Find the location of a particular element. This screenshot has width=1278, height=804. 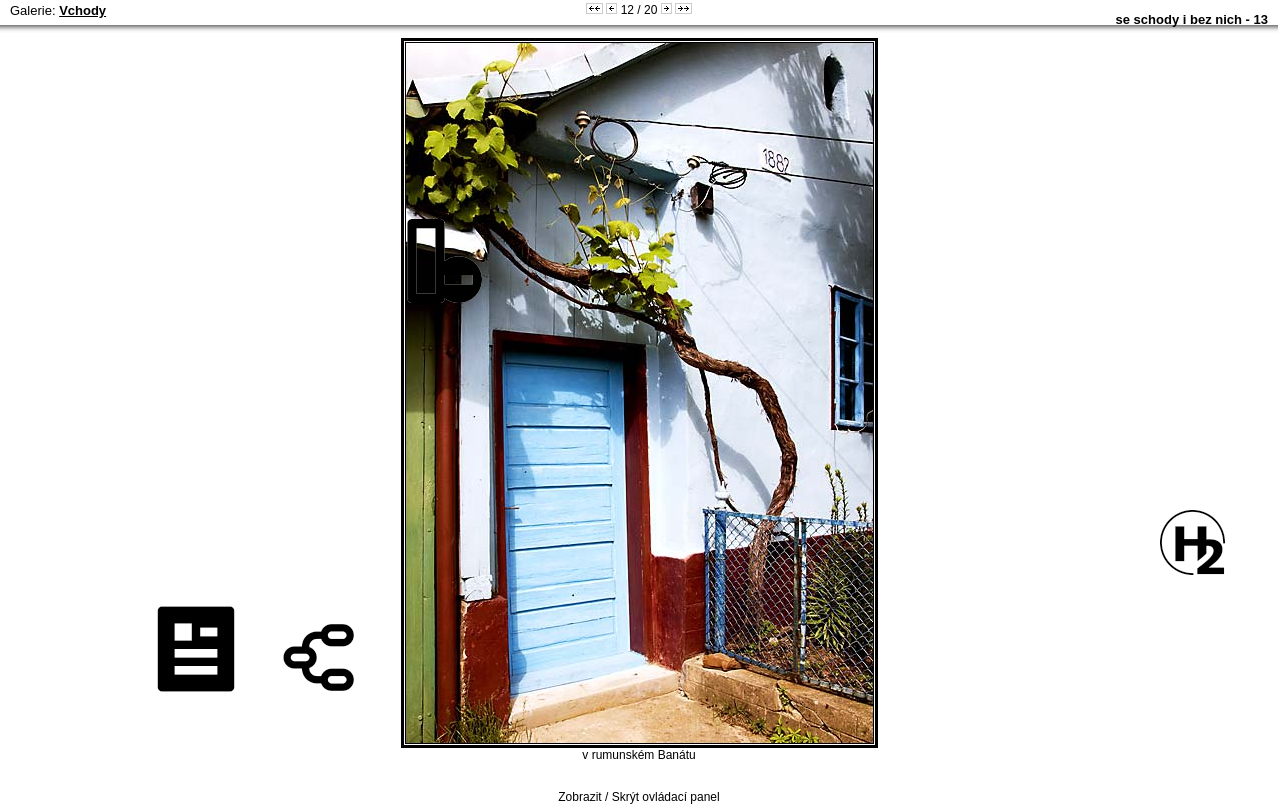

create or view a mind map is located at coordinates (320, 657).